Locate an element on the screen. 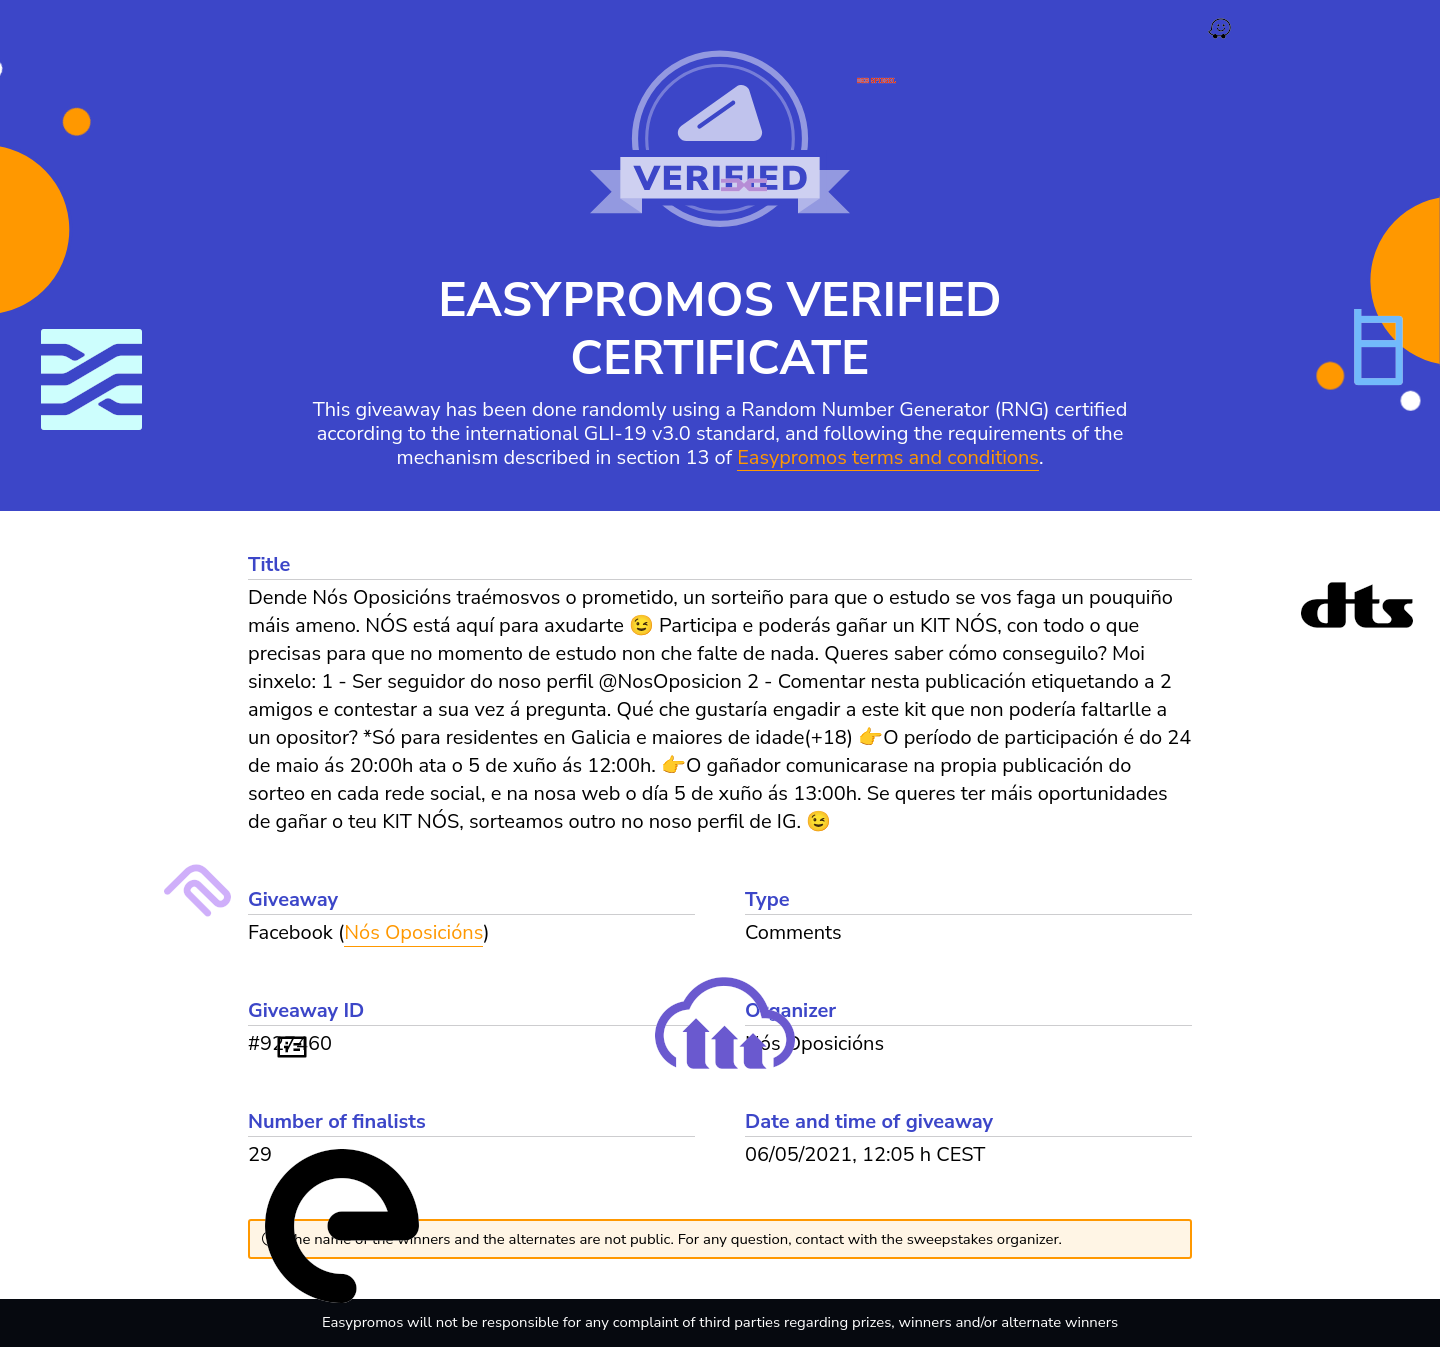 The image size is (1440, 1347). view contact or business card details is located at coordinates (292, 1047).